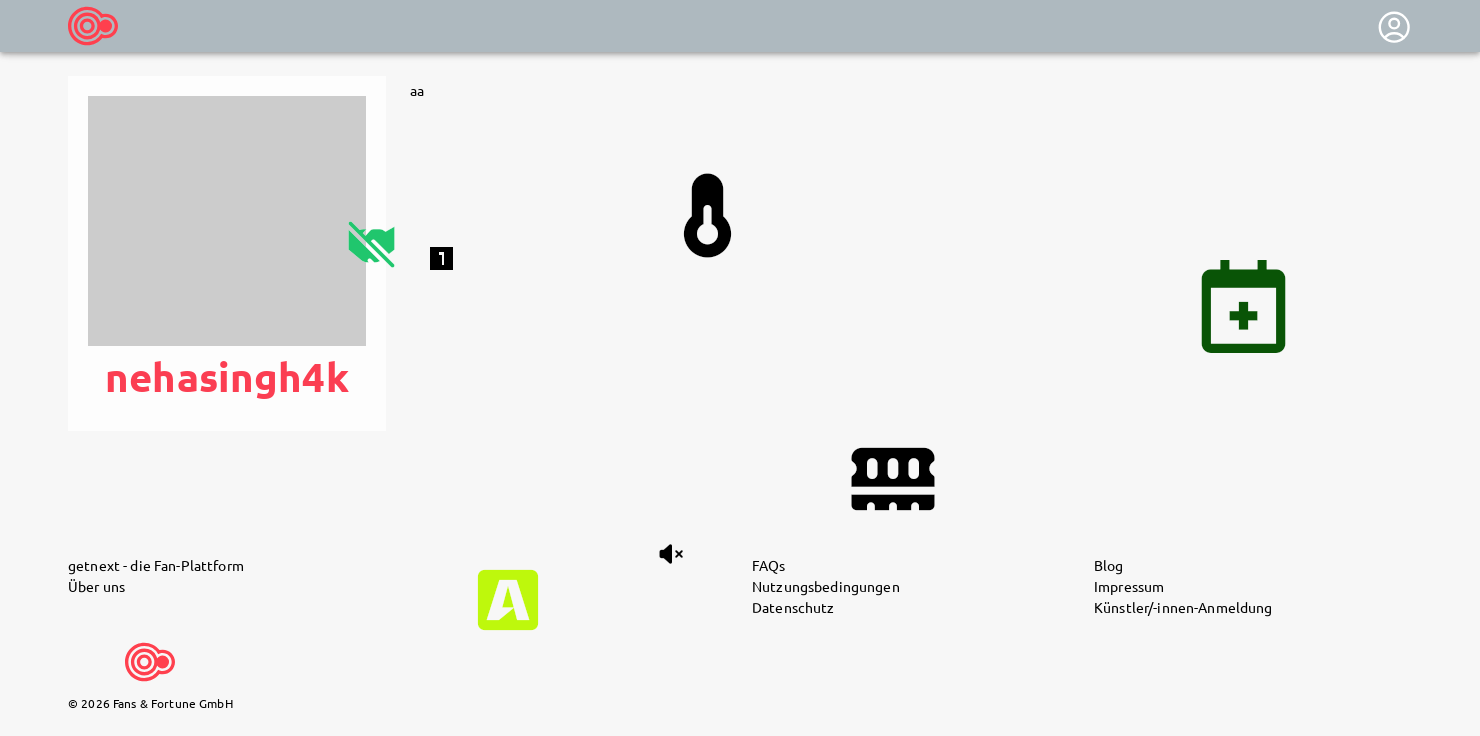 This screenshot has width=1480, height=736. I want to click on buysellads logo, so click(508, 600).